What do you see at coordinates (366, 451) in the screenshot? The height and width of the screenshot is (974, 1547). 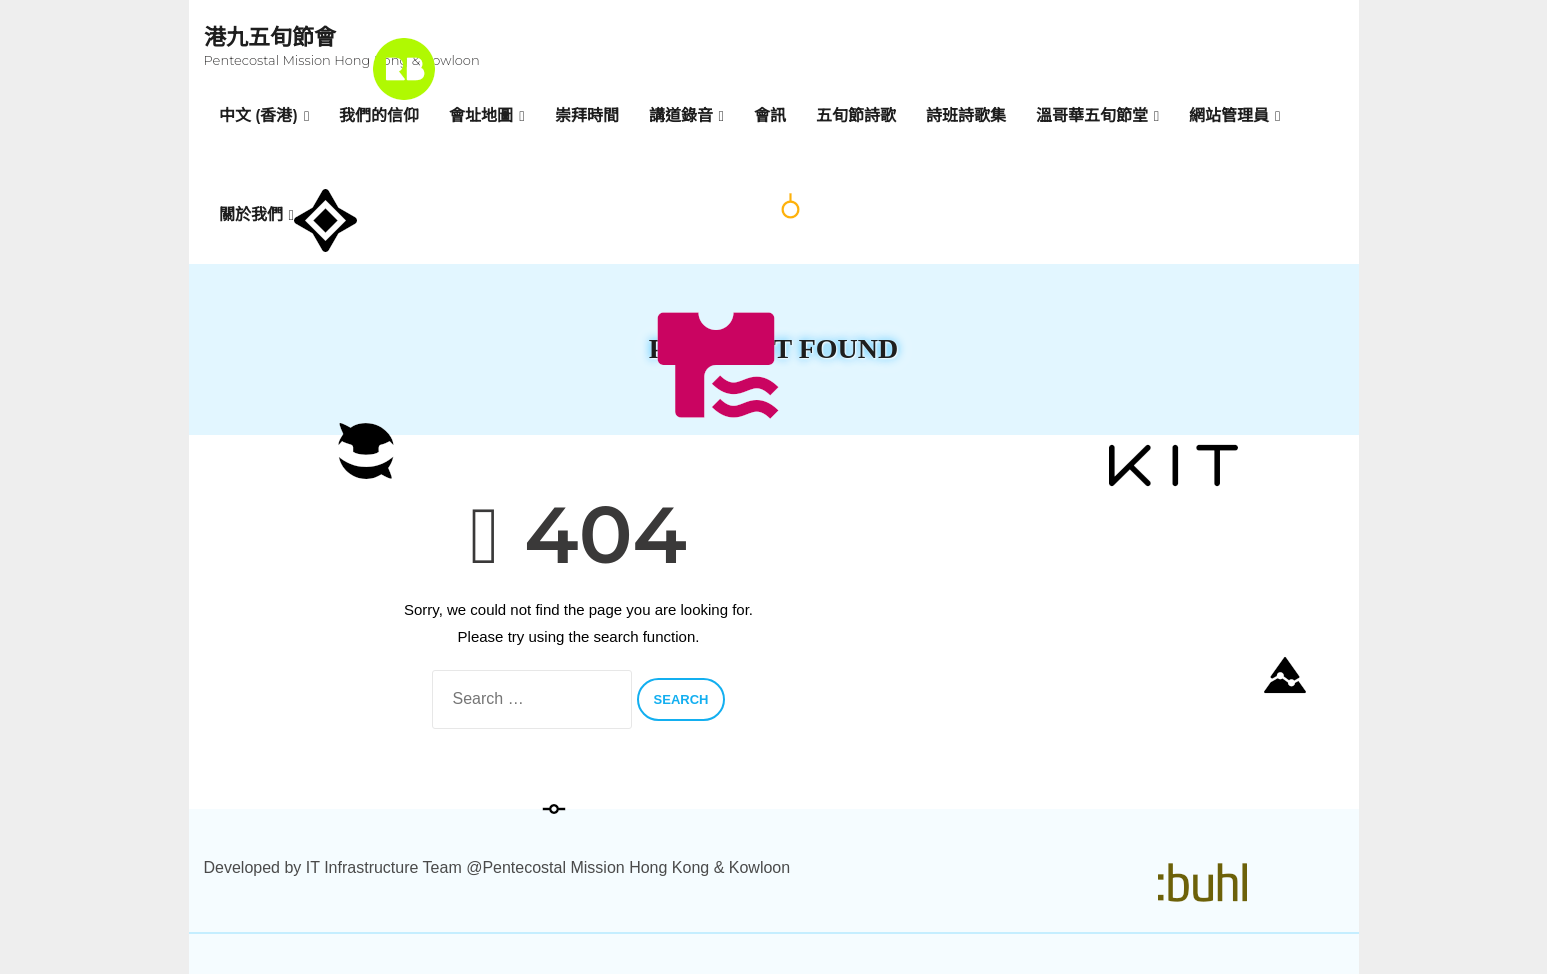 I see `open Linphone app` at bounding box center [366, 451].